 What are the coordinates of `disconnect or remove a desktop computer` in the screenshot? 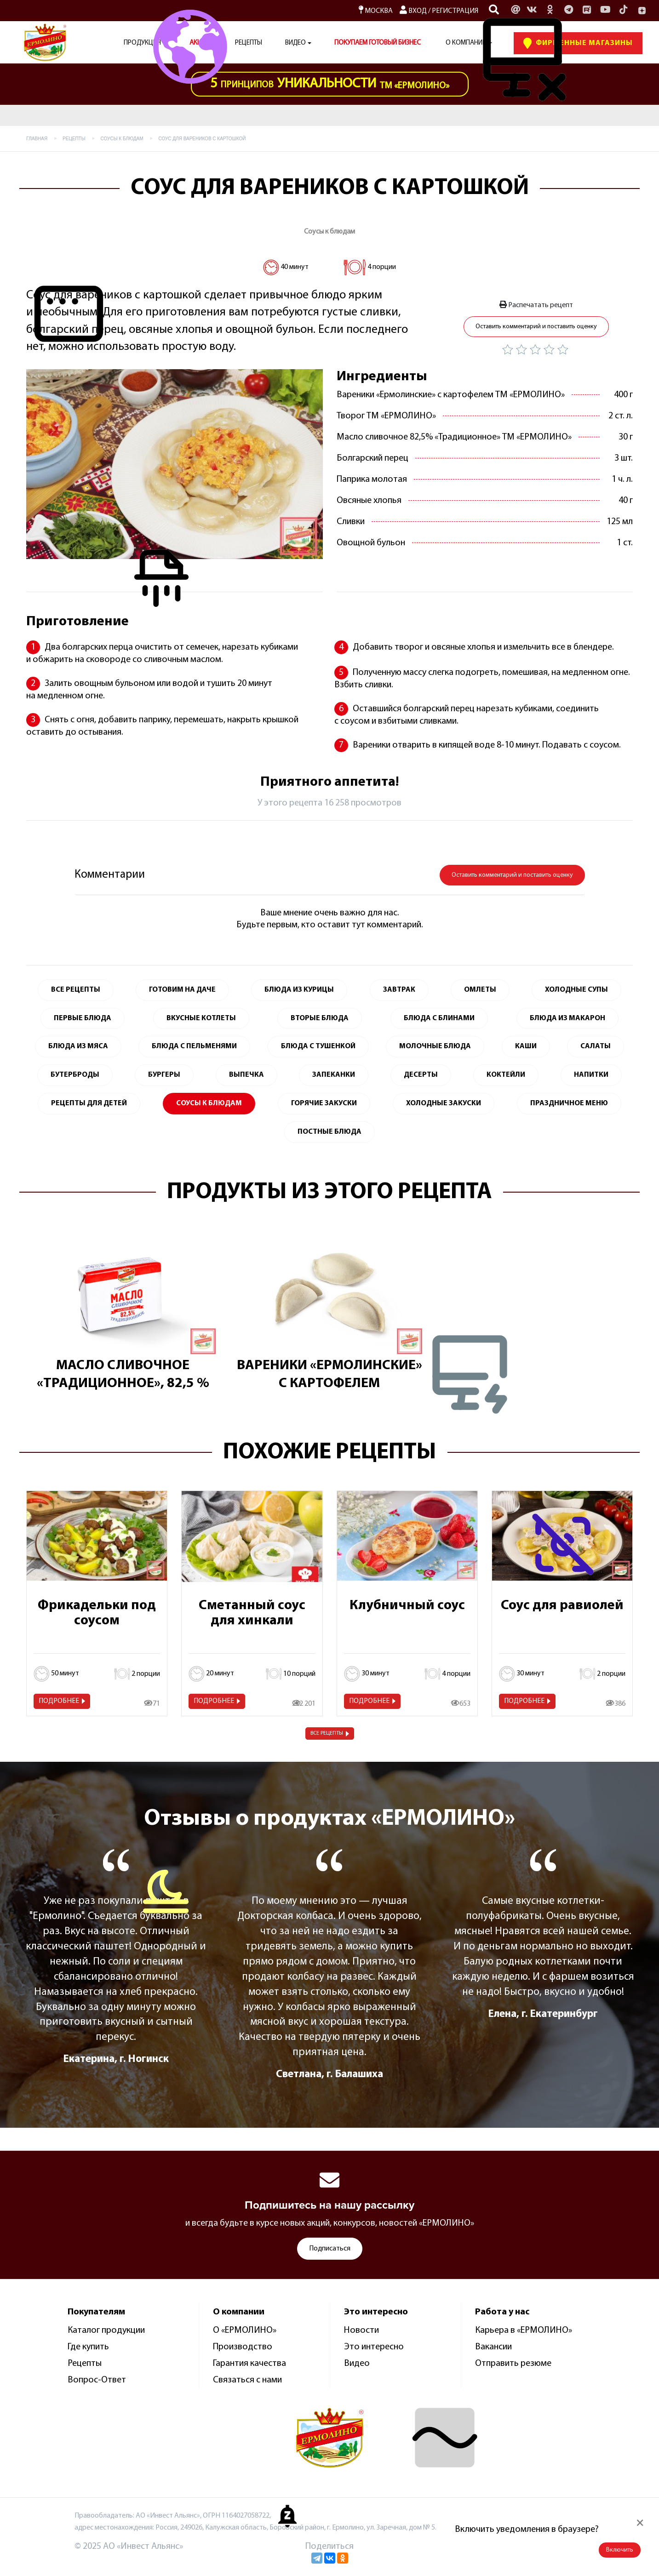 It's located at (522, 57).